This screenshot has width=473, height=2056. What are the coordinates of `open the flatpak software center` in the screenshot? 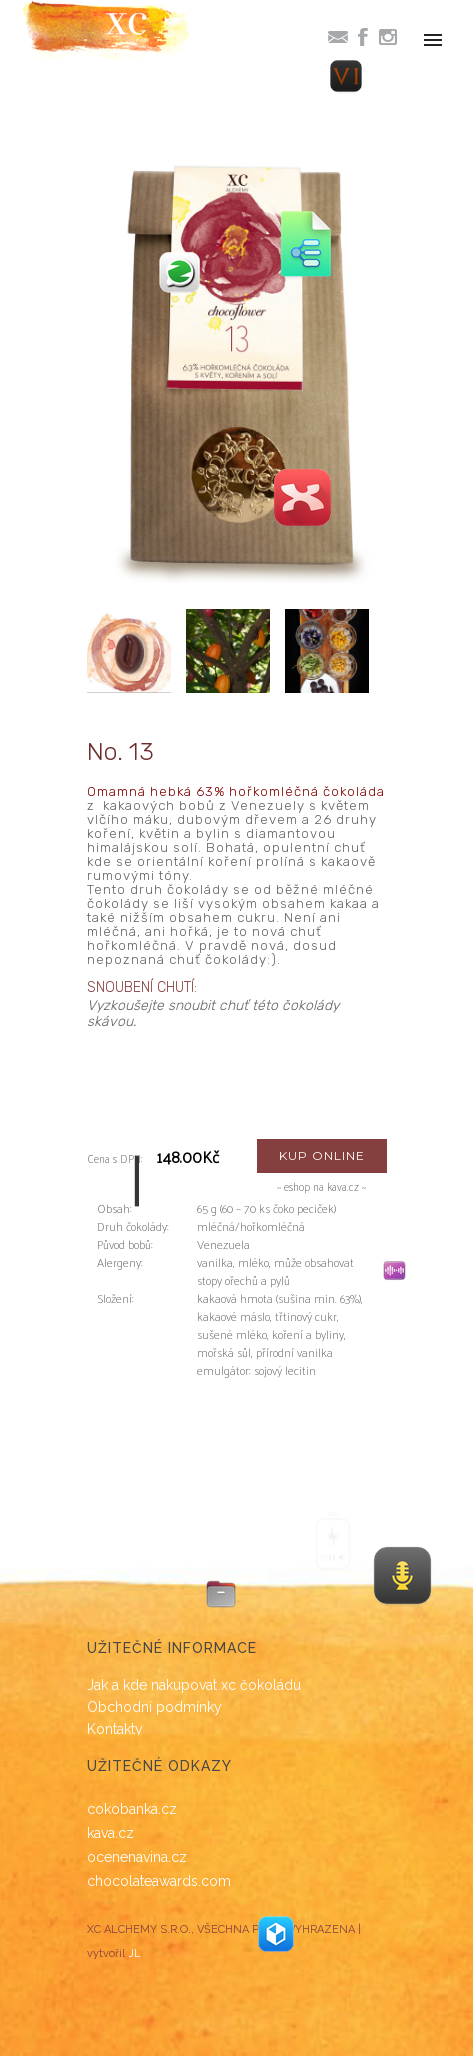 It's located at (276, 1934).